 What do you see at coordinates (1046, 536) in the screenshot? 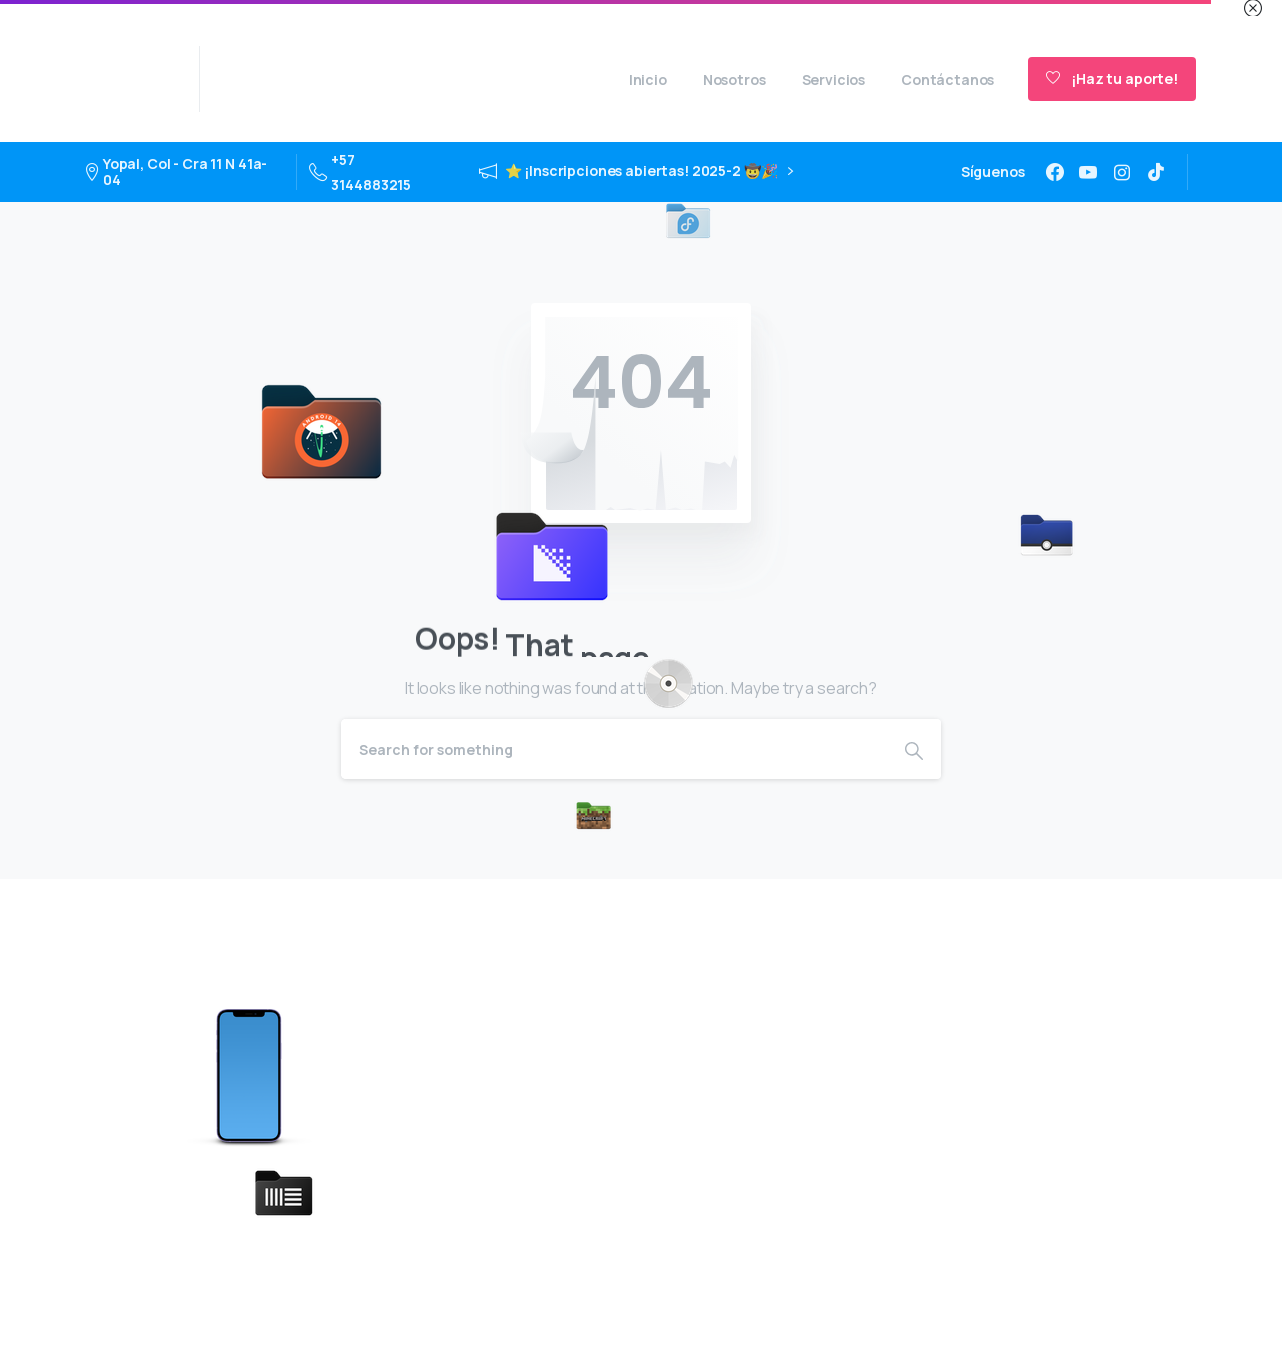
I see `folder containing pokémon game files or saves` at bounding box center [1046, 536].